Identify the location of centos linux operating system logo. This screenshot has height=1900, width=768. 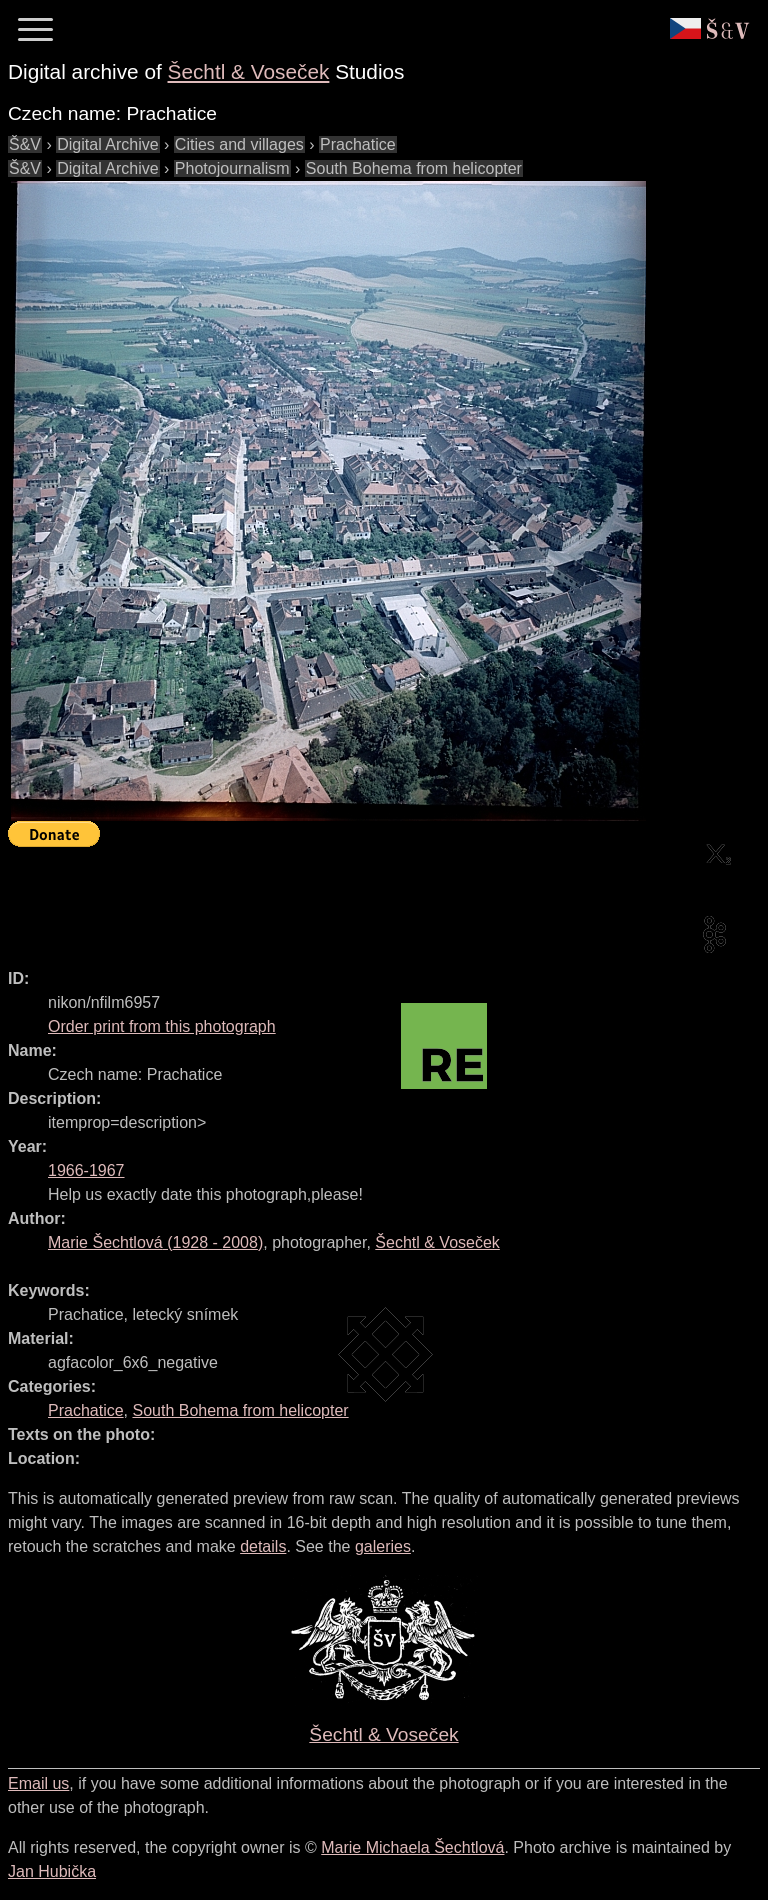
(385, 1354).